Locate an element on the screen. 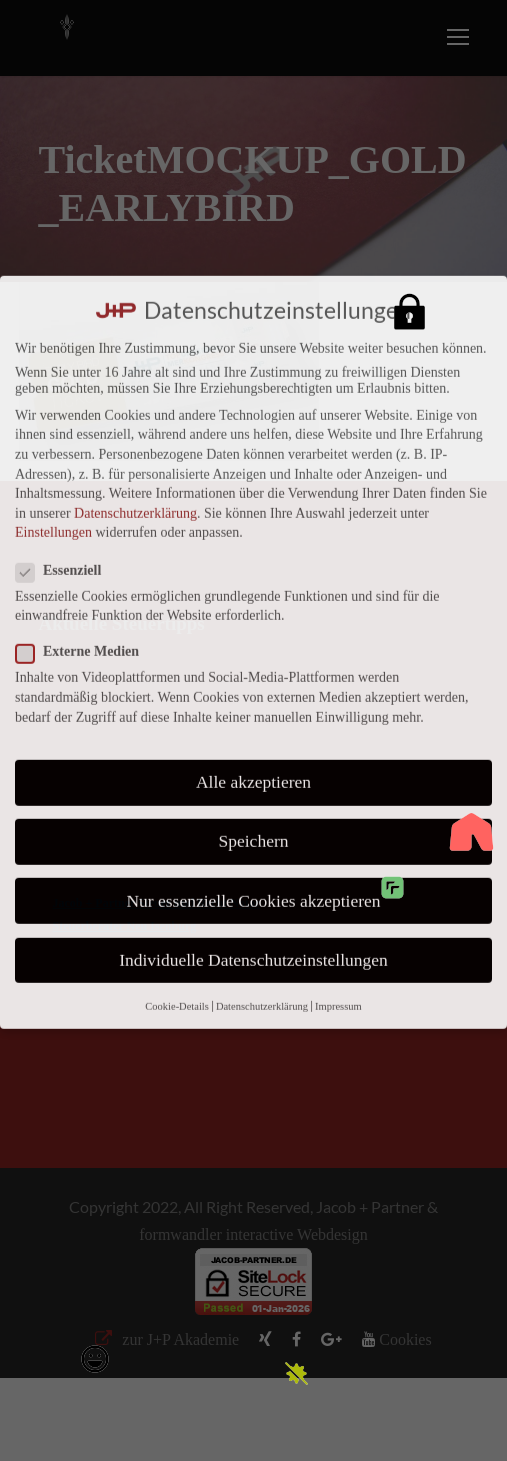 The width and height of the screenshot is (507, 1461). indicates a locked or secured item is located at coordinates (409, 312).